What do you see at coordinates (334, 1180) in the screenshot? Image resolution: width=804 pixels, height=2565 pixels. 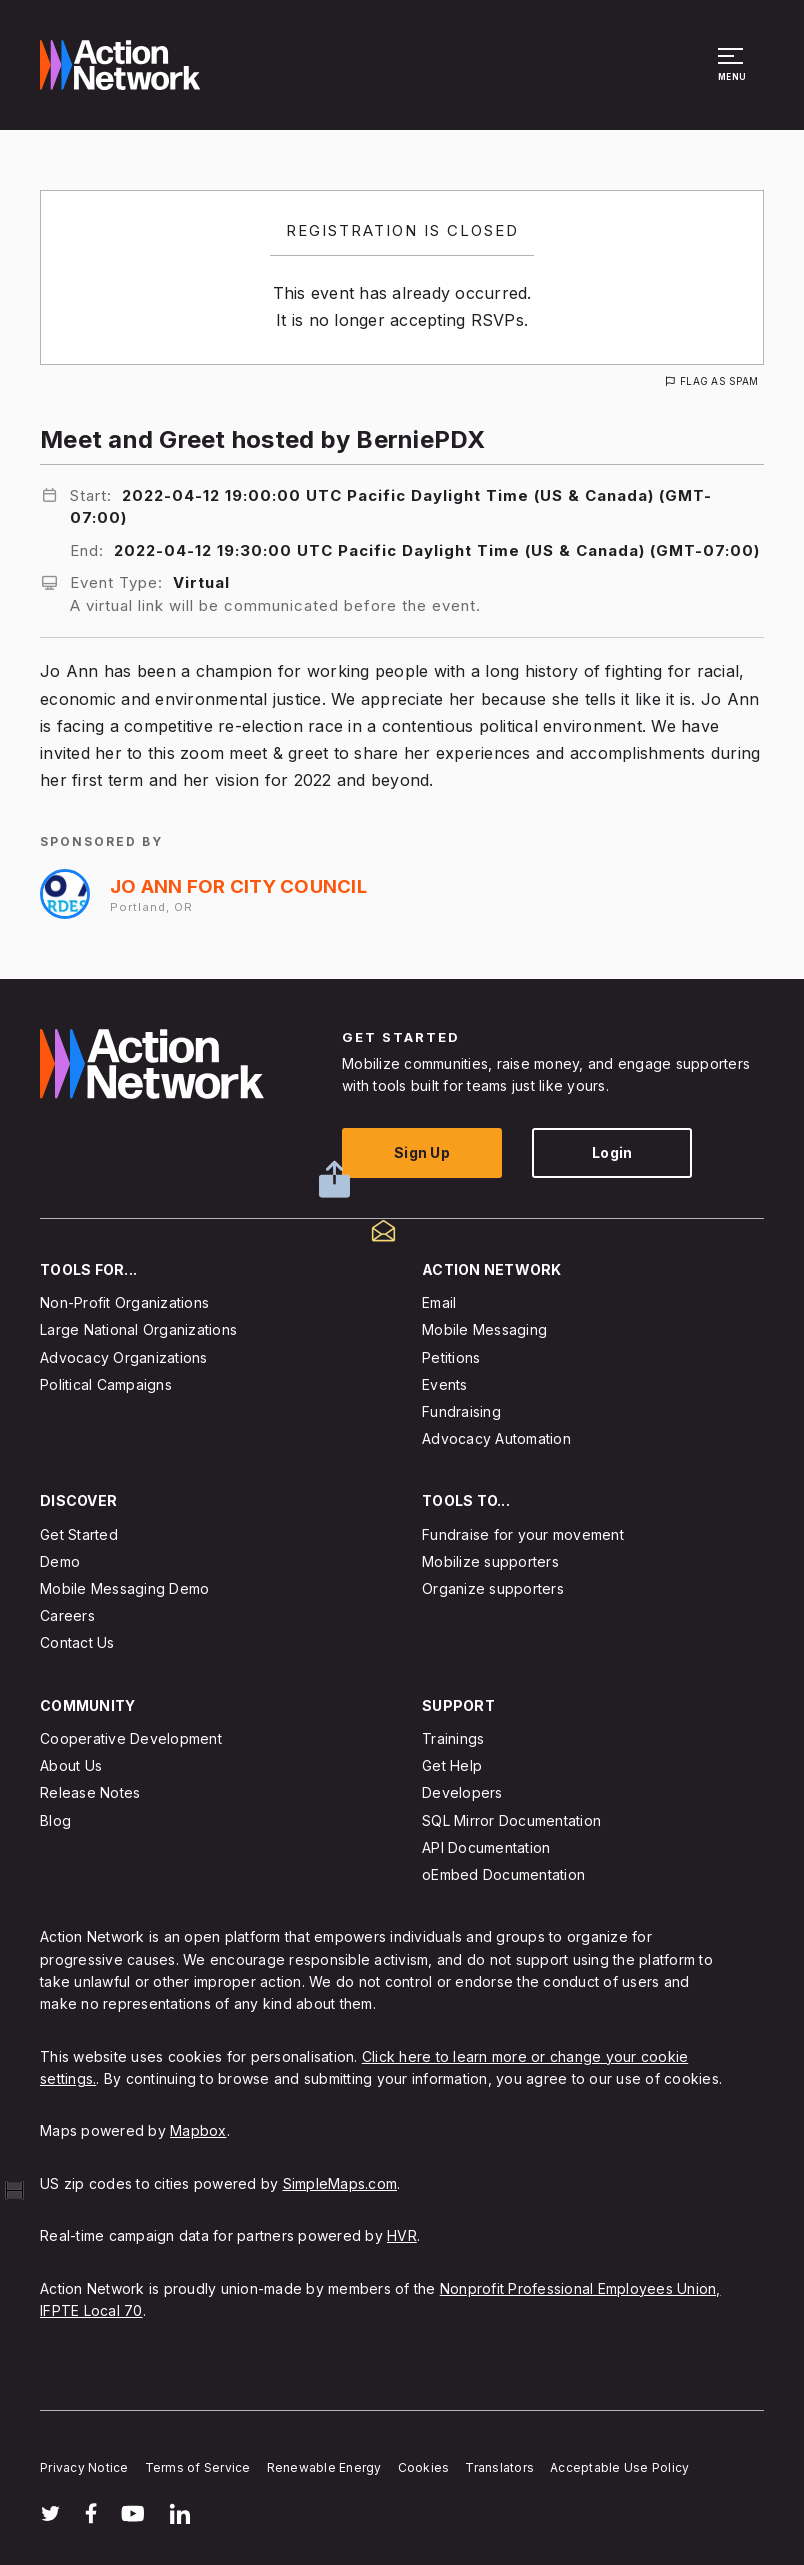 I see `export or upload a file` at bounding box center [334, 1180].